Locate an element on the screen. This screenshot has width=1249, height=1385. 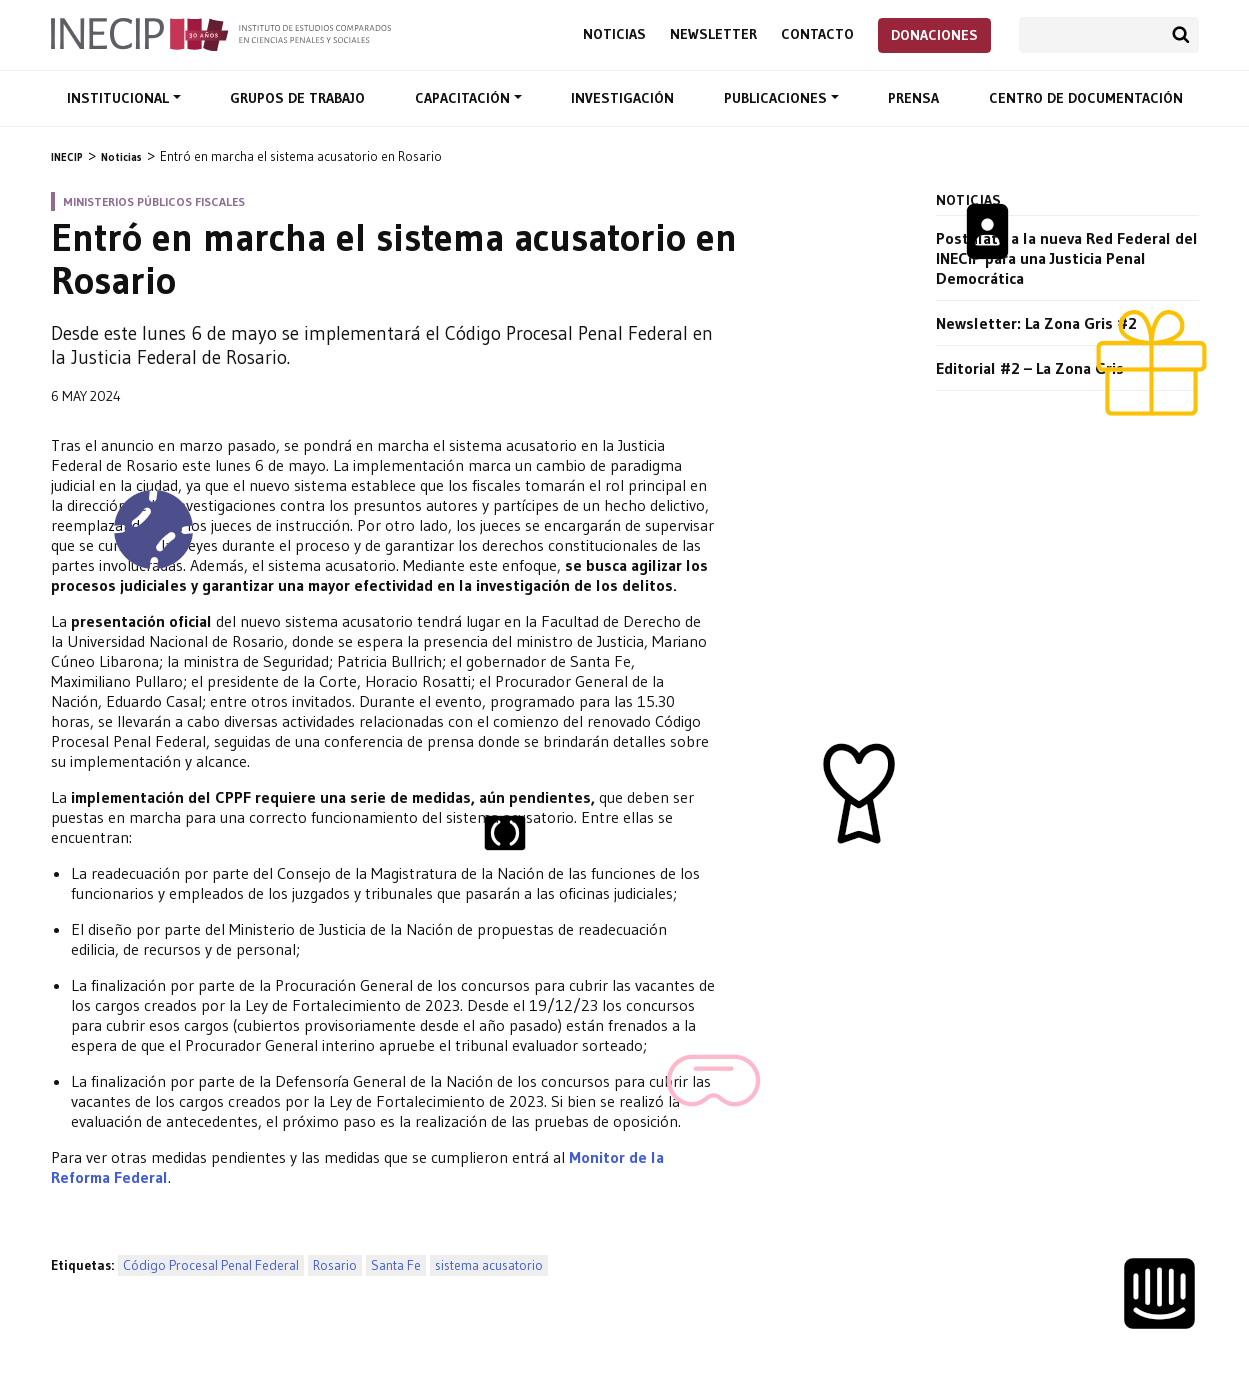
open Intercom chat support is located at coordinates (1159, 1293).